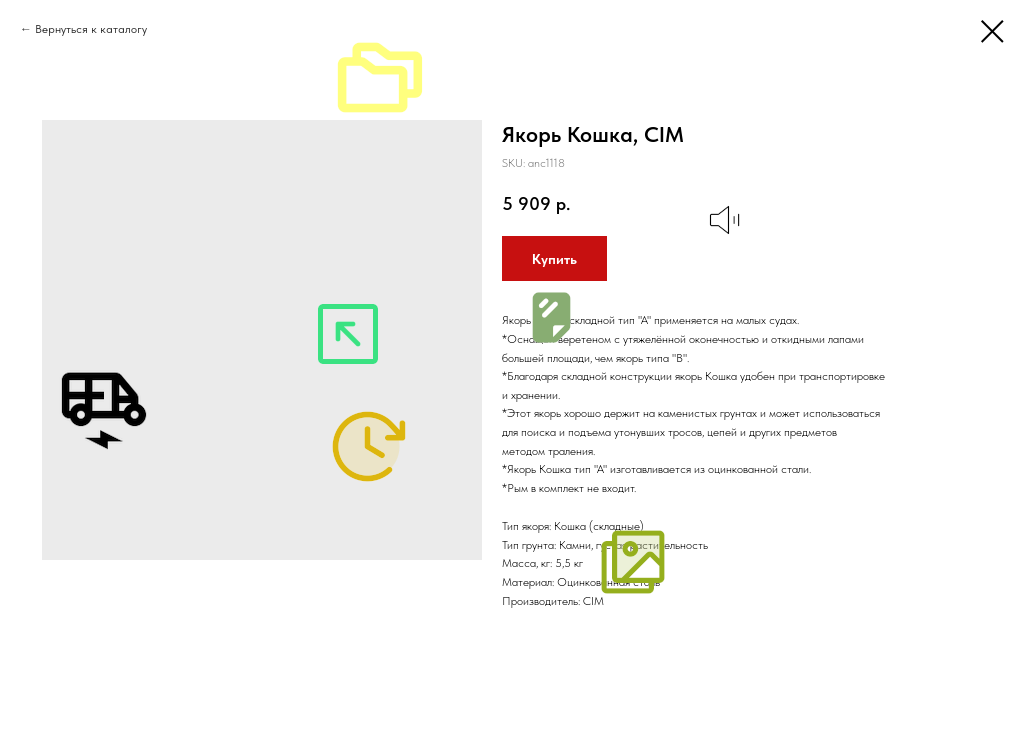 This screenshot has width=1024, height=730. I want to click on view photo gallery, so click(633, 562).